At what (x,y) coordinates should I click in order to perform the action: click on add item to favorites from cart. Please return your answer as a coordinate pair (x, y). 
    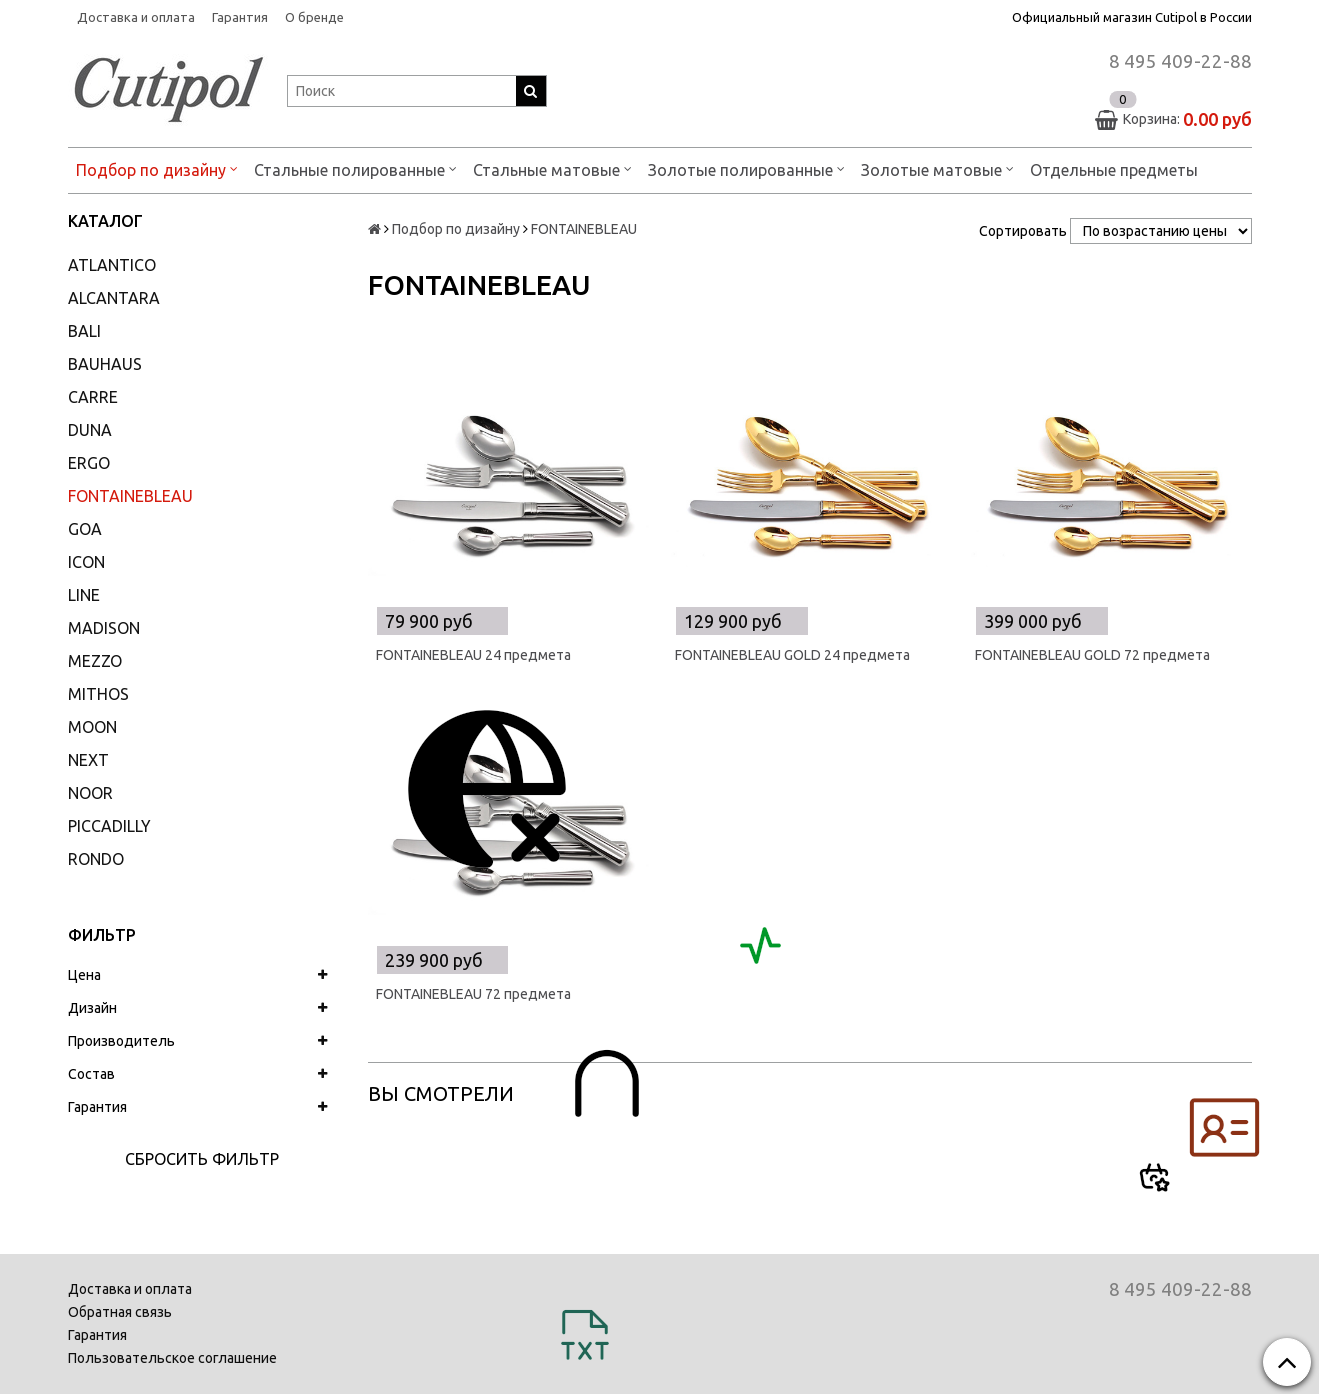
    Looking at the image, I should click on (1154, 1176).